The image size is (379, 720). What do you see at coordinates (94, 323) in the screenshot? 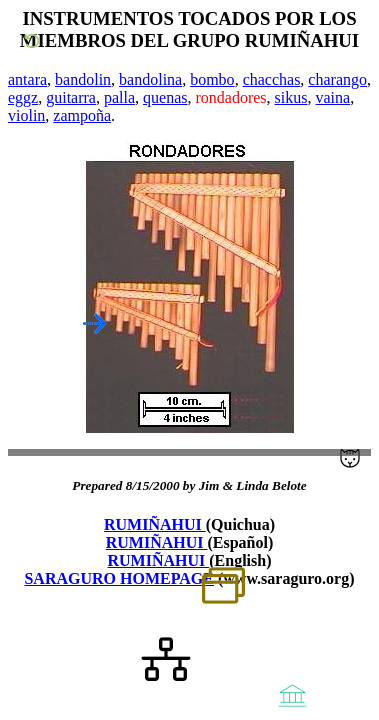
I see `continue to the next step` at bounding box center [94, 323].